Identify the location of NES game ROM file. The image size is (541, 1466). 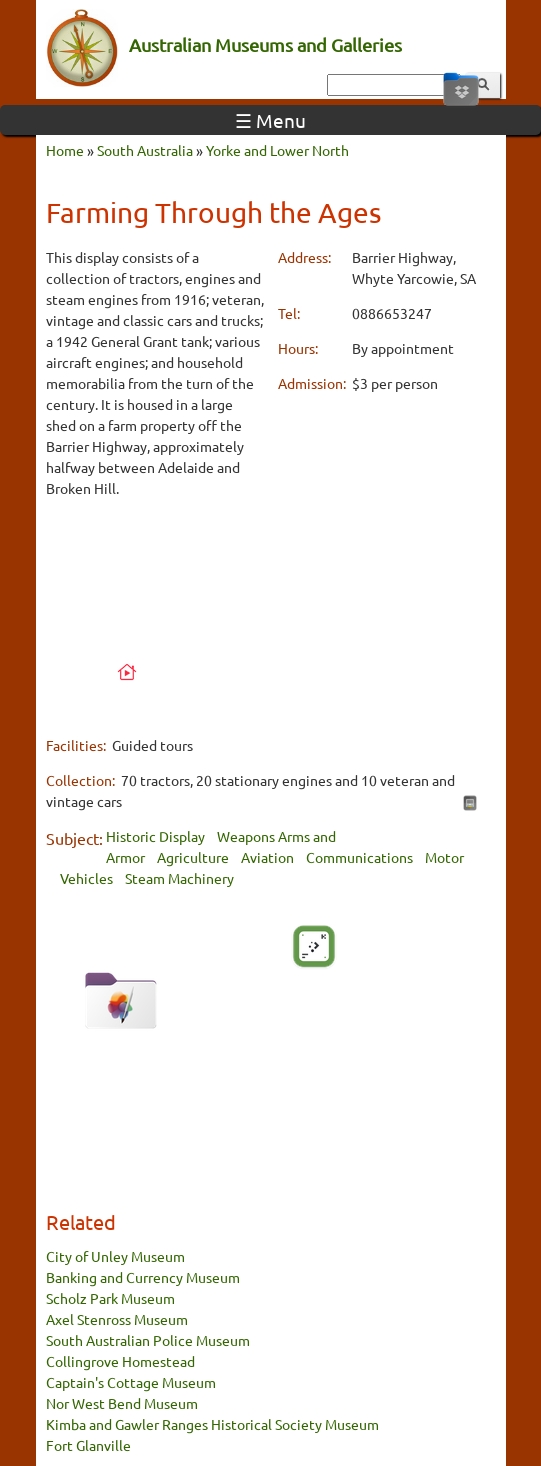
(470, 803).